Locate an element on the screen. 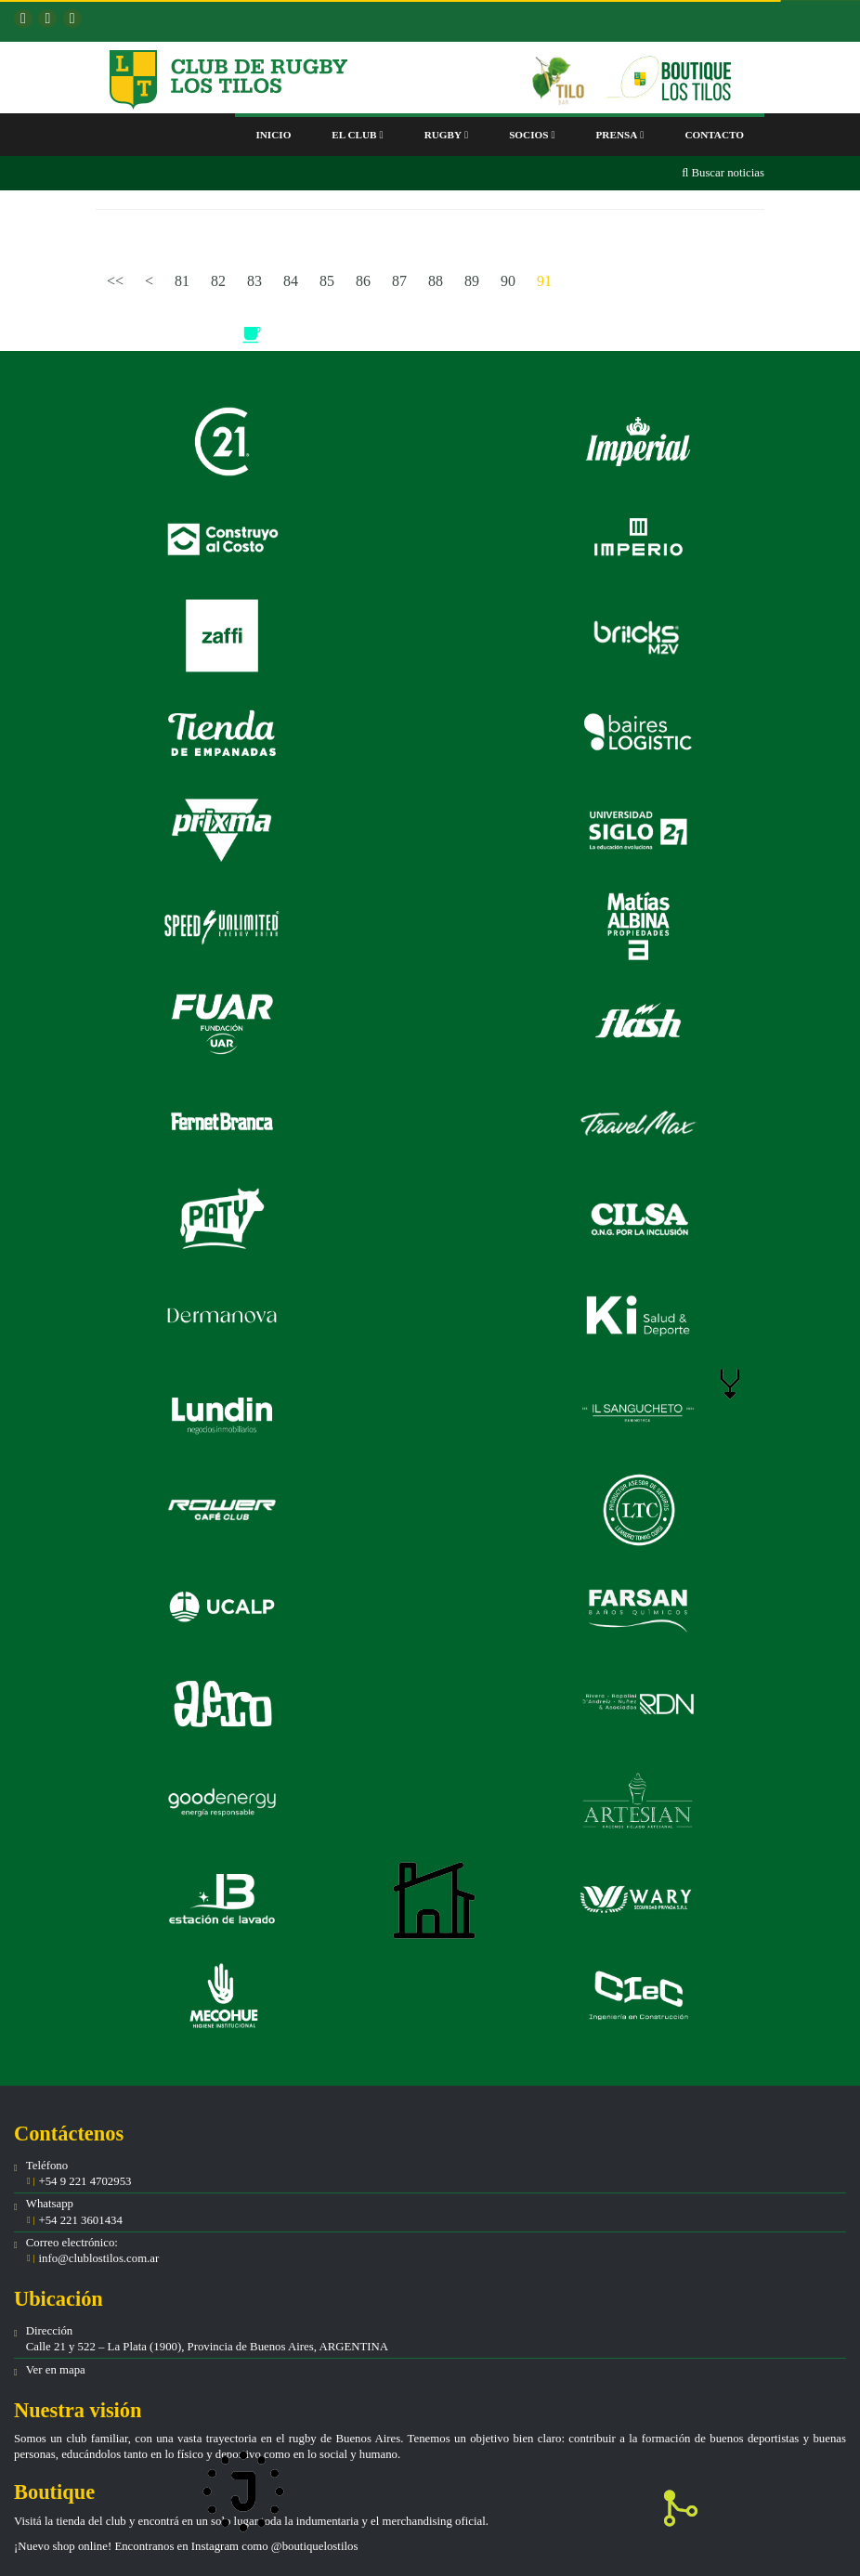 Image resolution: width=860 pixels, height=2576 pixels. find nearby coffee shops or cafes is located at coordinates (252, 335).